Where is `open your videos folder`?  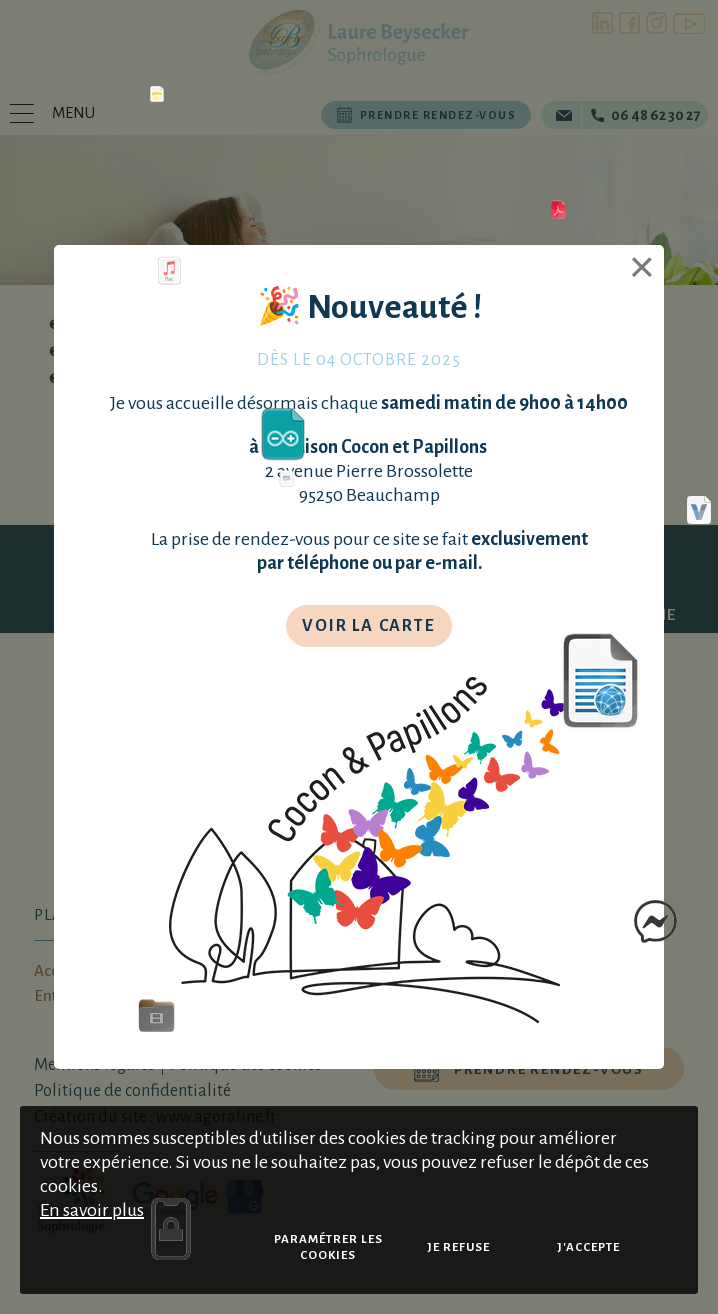
open your videos folder is located at coordinates (156, 1015).